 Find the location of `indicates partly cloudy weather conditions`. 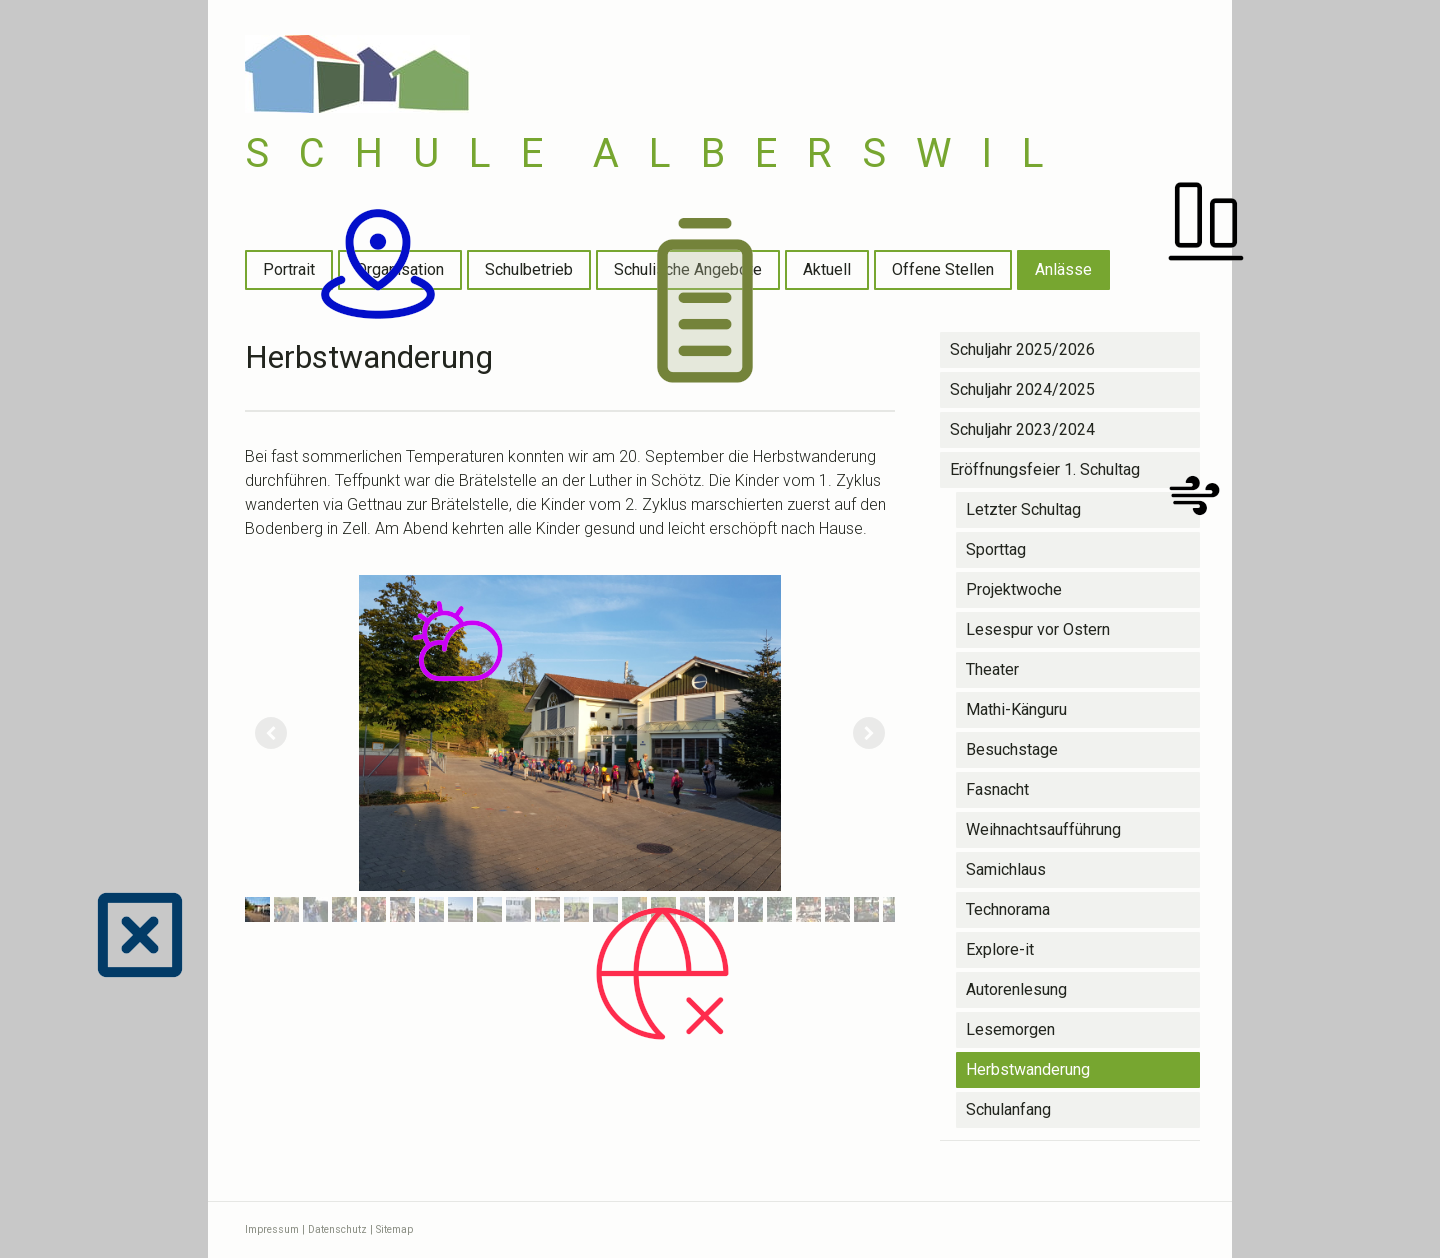

indicates partly cloudy weather conditions is located at coordinates (457, 642).